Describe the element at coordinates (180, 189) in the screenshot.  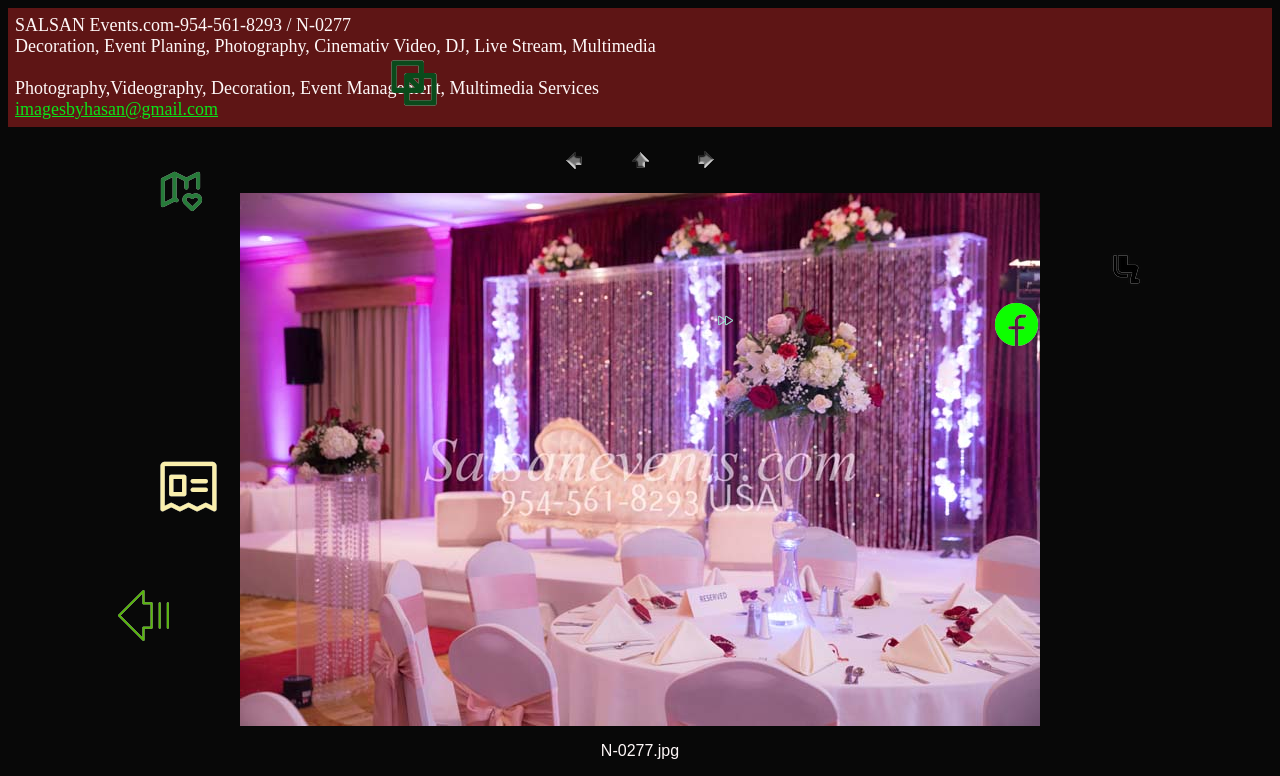
I see `view favorite locations on map` at that location.